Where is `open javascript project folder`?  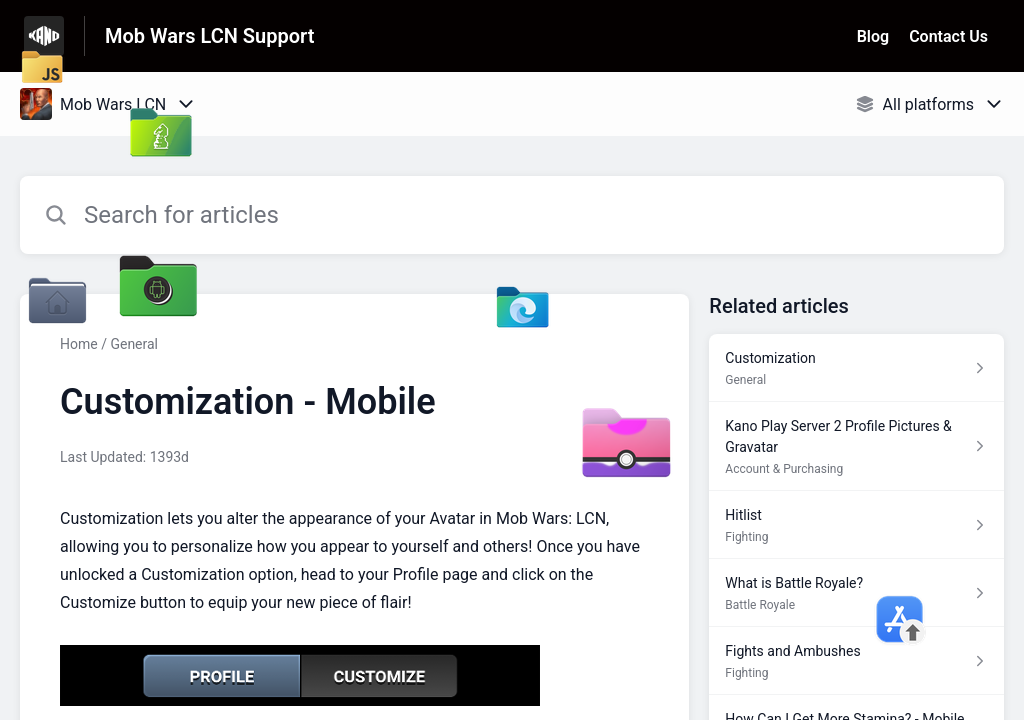
open javascript project folder is located at coordinates (42, 68).